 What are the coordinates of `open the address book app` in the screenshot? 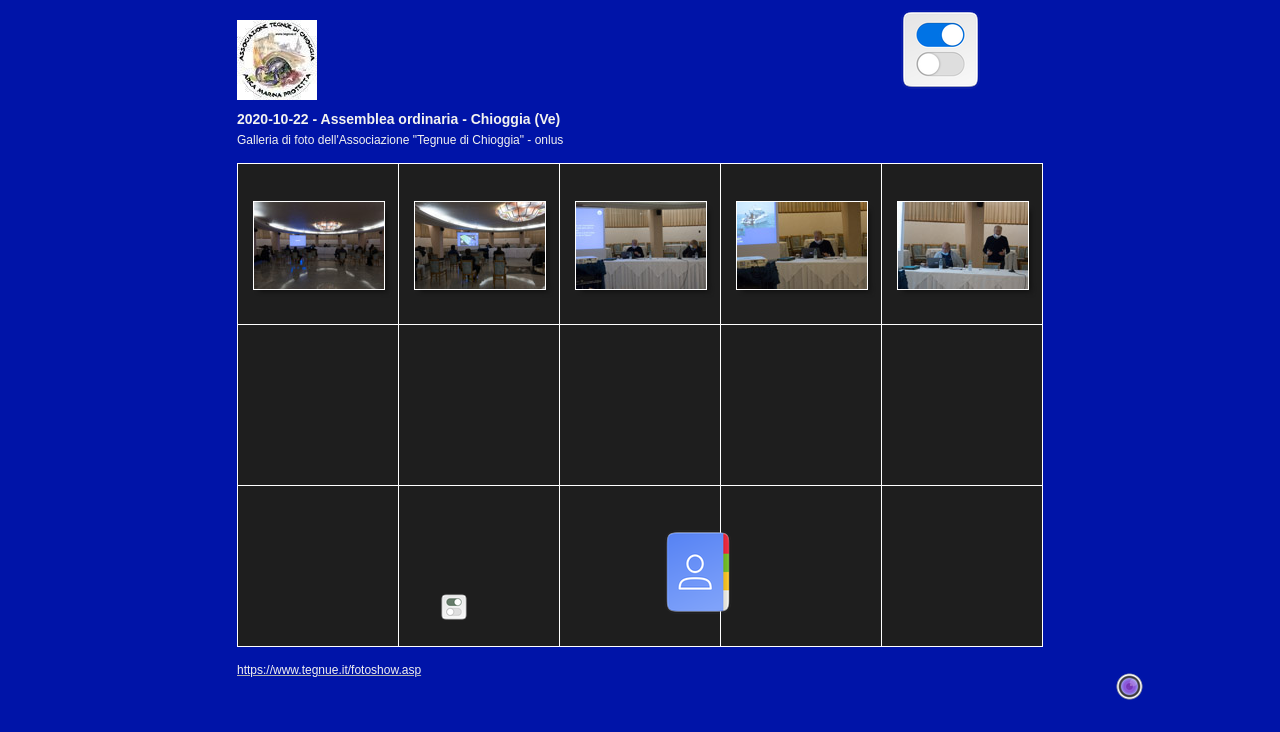 It's located at (698, 572).